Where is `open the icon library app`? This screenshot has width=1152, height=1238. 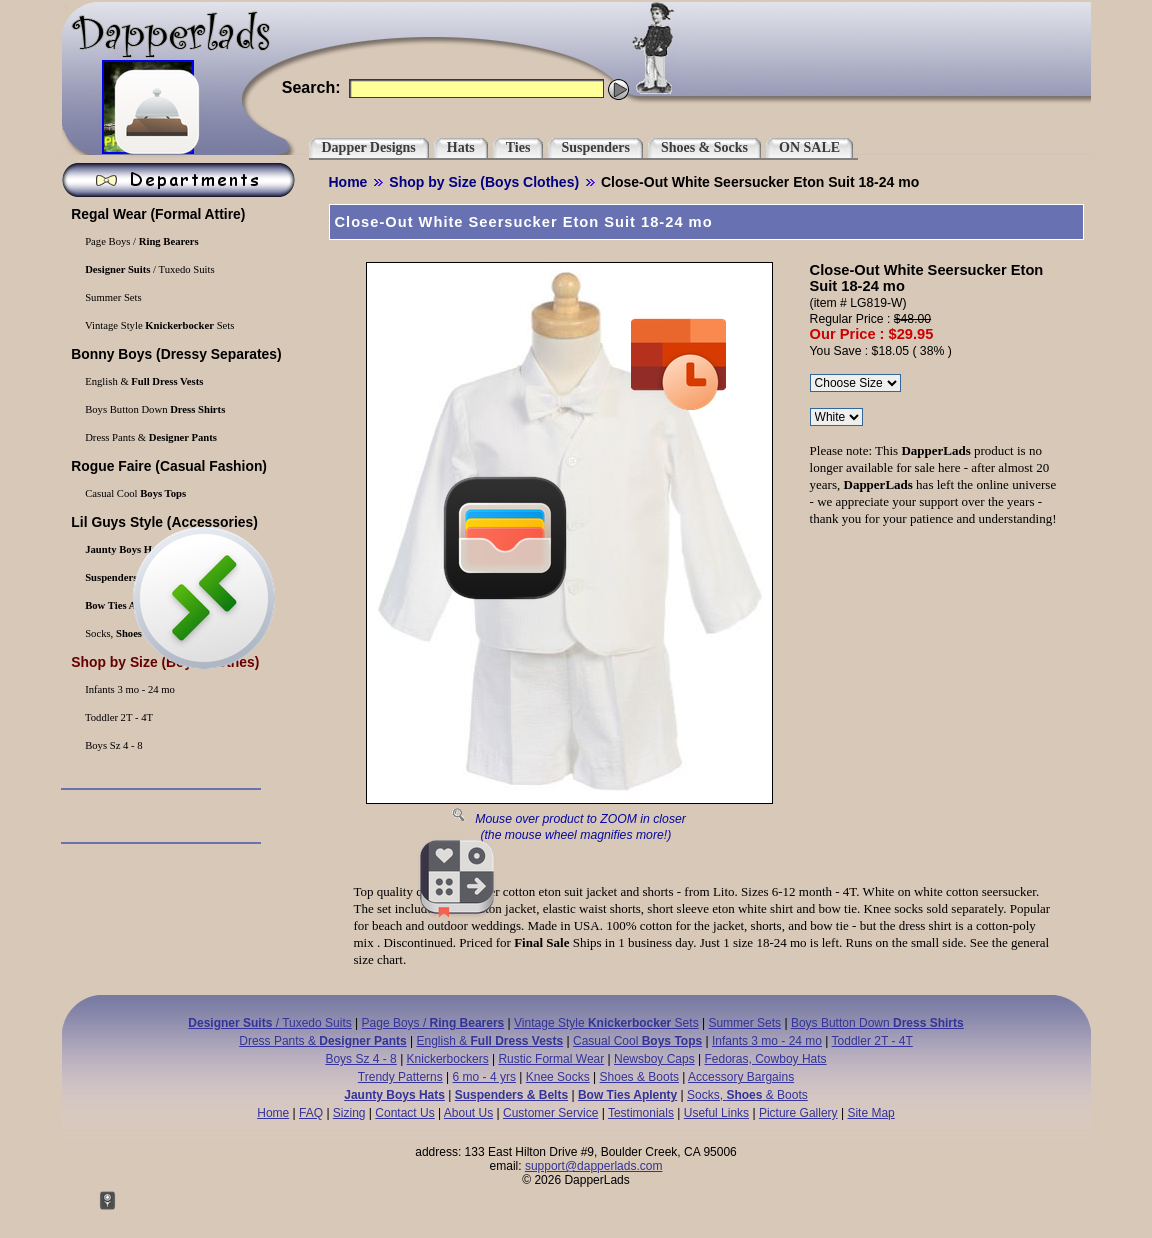
open the icon library app is located at coordinates (457, 877).